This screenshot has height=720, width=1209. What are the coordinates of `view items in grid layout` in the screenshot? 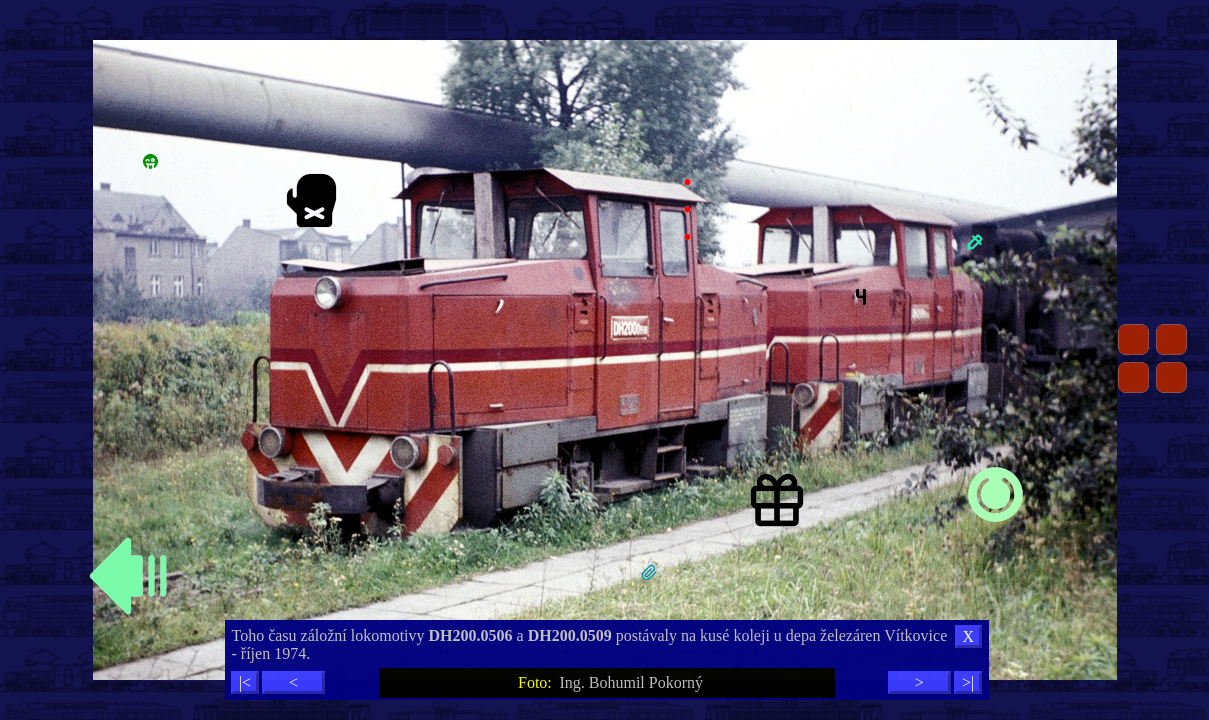 It's located at (1152, 358).